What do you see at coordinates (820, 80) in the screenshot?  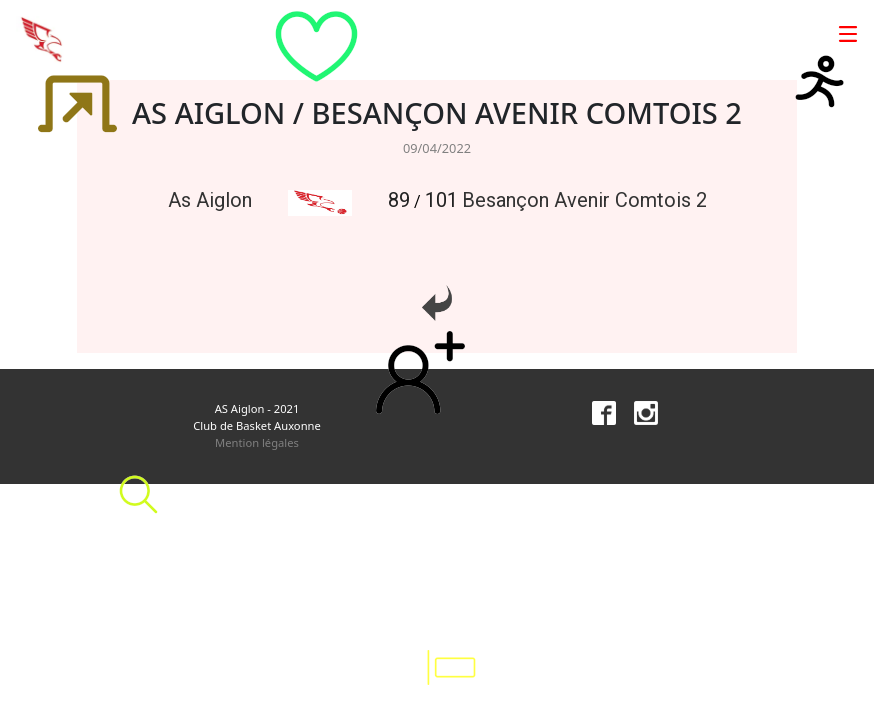 I see `start a running or fitness activity` at bounding box center [820, 80].